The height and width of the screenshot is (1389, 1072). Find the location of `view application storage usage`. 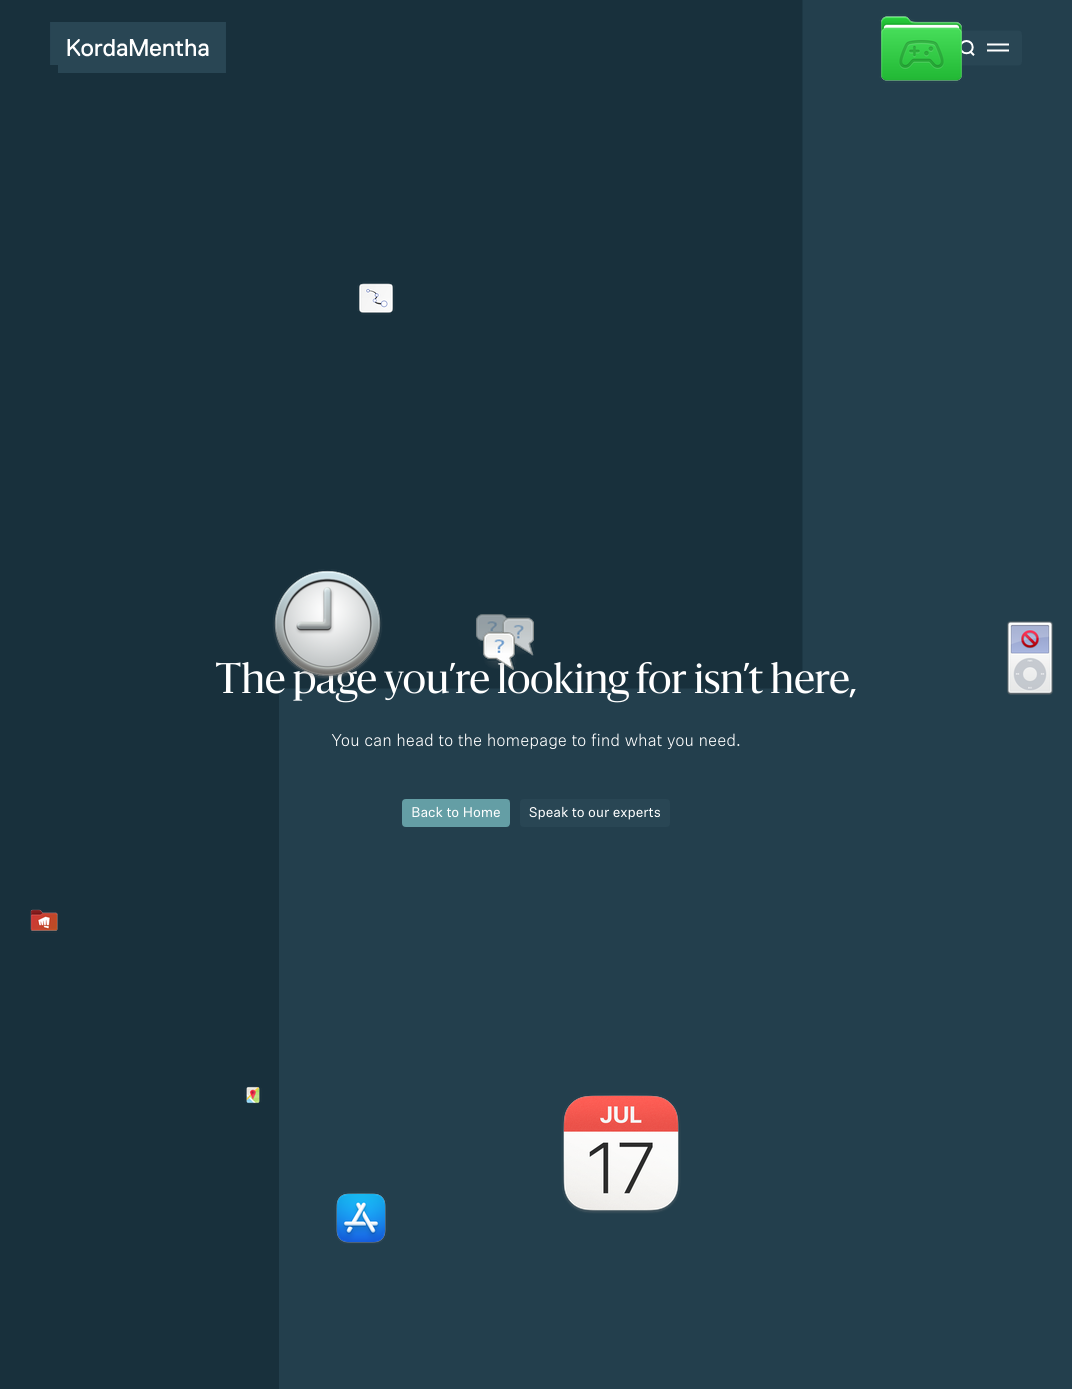

view application storage usage is located at coordinates (361, 1218).